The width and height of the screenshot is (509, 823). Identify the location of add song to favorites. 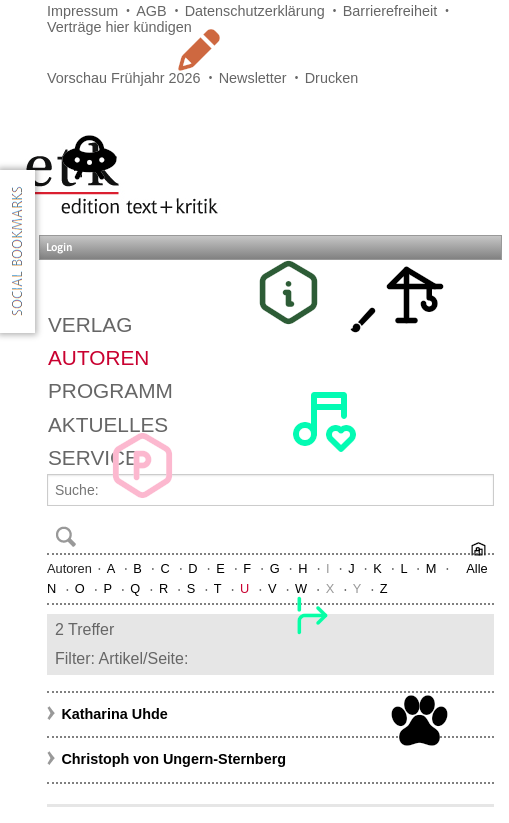
(323, 419).